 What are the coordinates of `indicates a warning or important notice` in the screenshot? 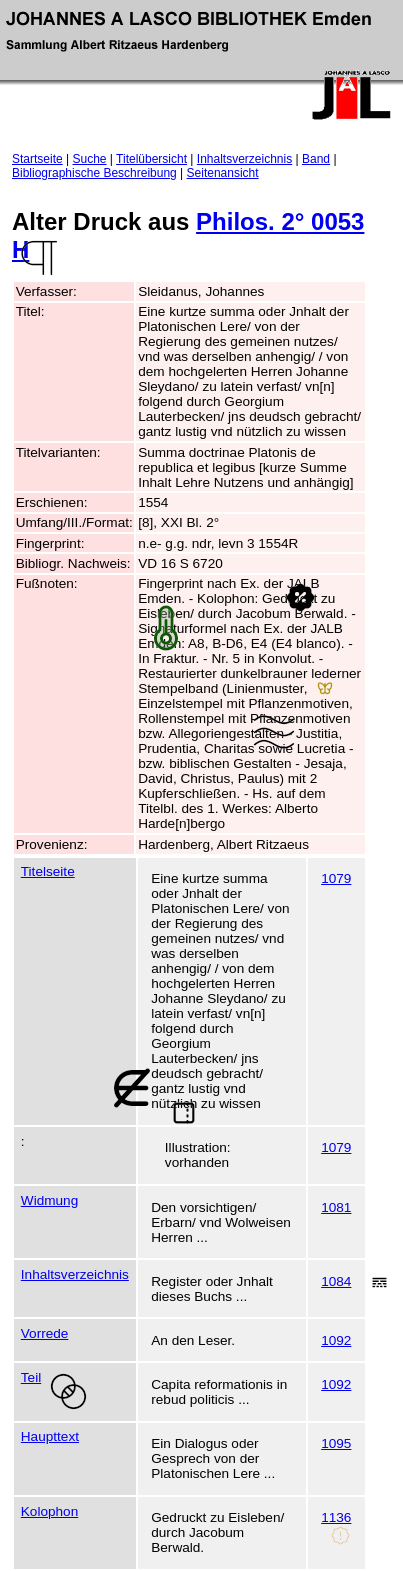 It's located at (340, 1535).